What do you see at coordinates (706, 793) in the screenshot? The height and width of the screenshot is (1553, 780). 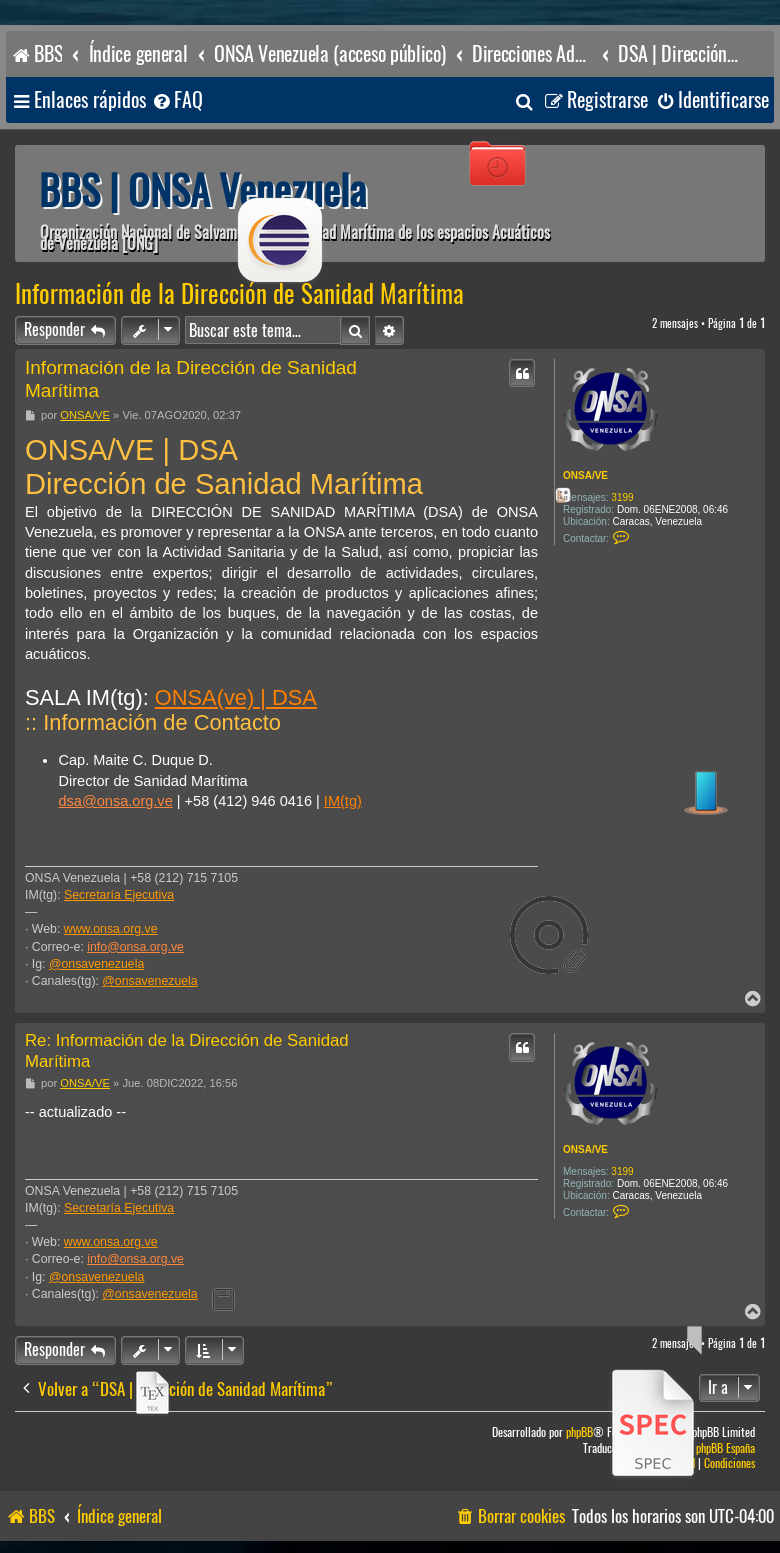 I see `enable mobile hotspot sharing` at bounding box center [706, 793].